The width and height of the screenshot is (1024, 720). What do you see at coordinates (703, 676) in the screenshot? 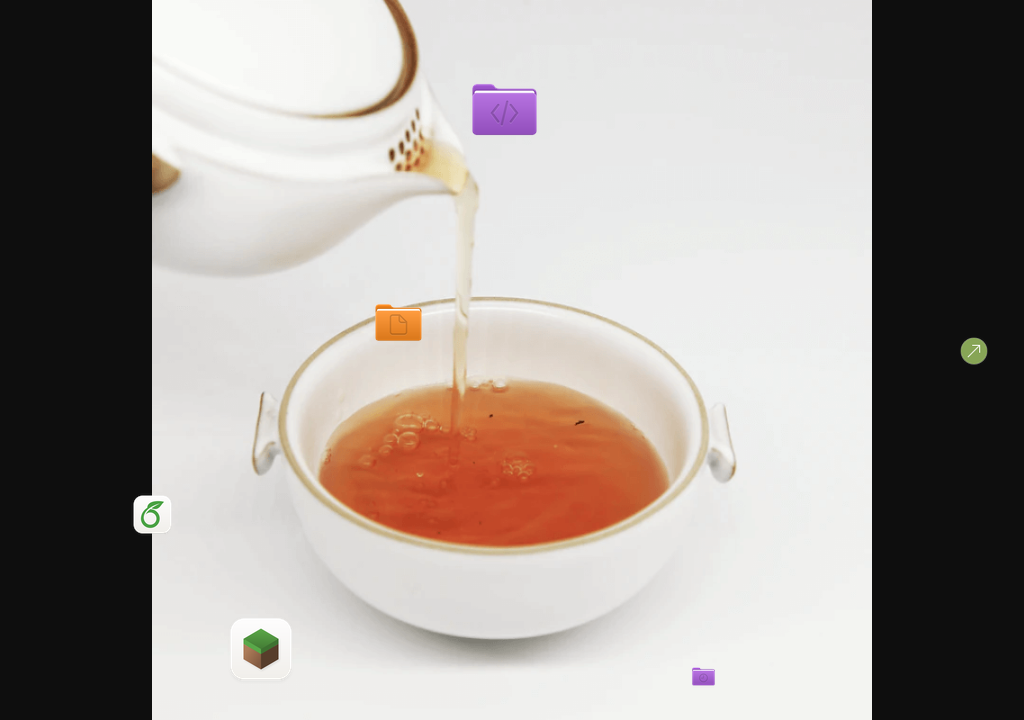
I see `access temporary files folder` at bounding box center [703, 676].